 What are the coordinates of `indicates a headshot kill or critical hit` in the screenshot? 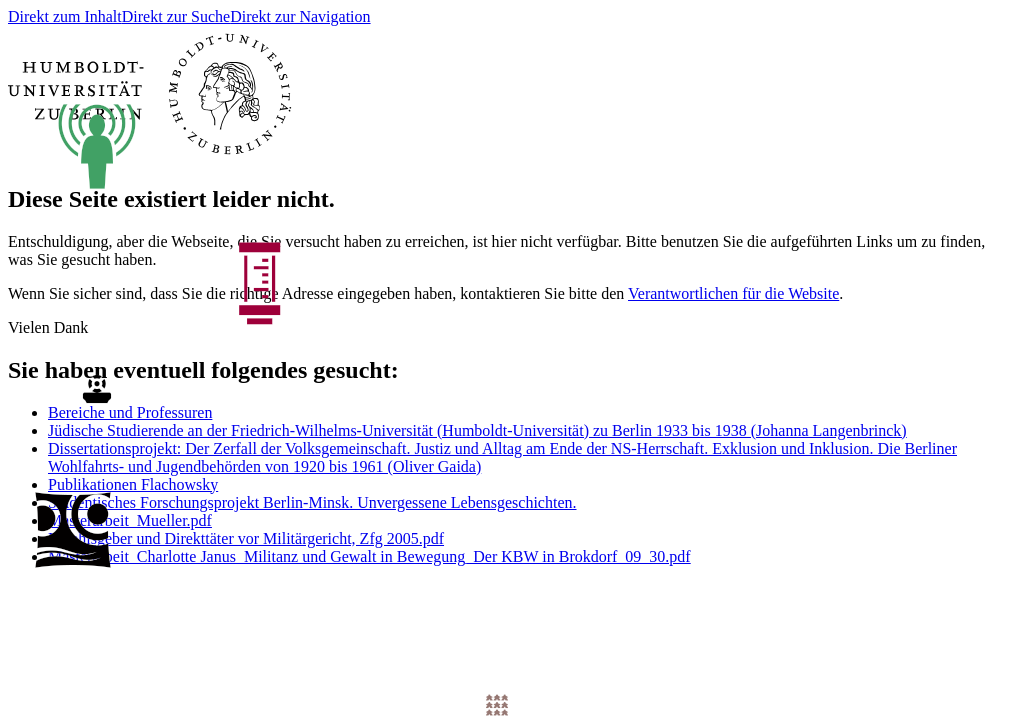 It's located at (97, 389).